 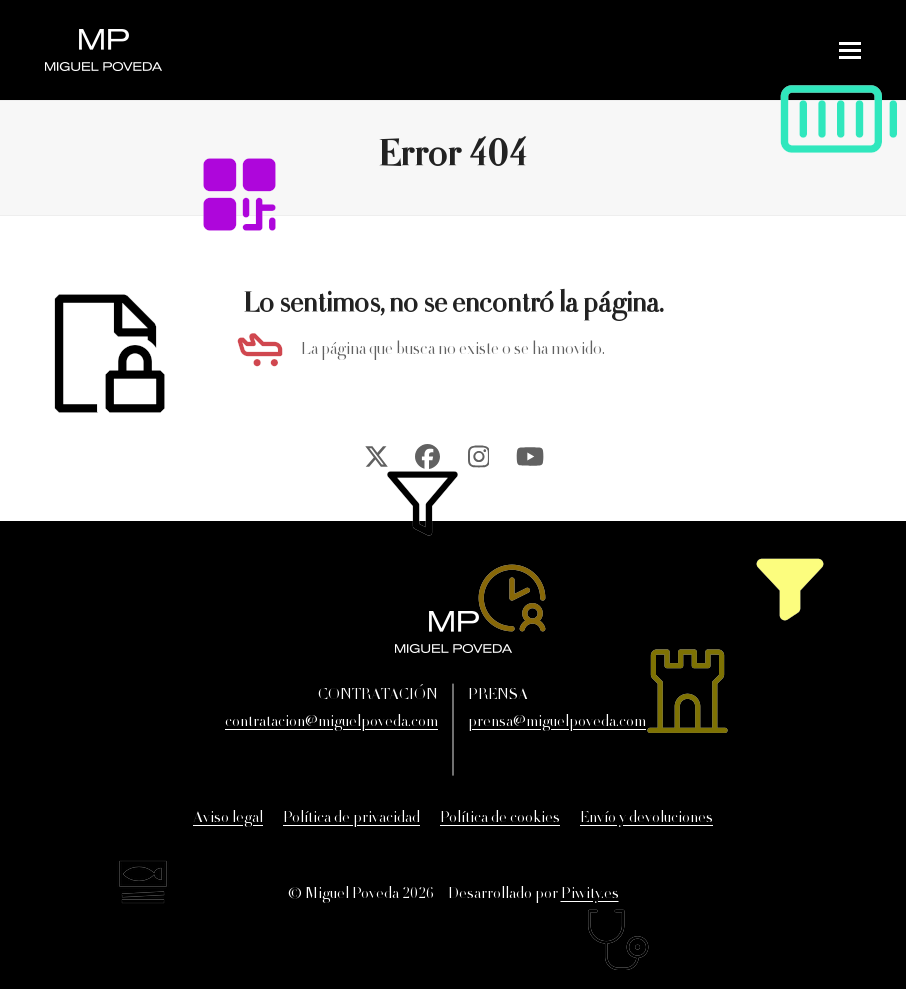 I want to click on indicates flight is taxiing or on the ground, so click(x=260, y=349).